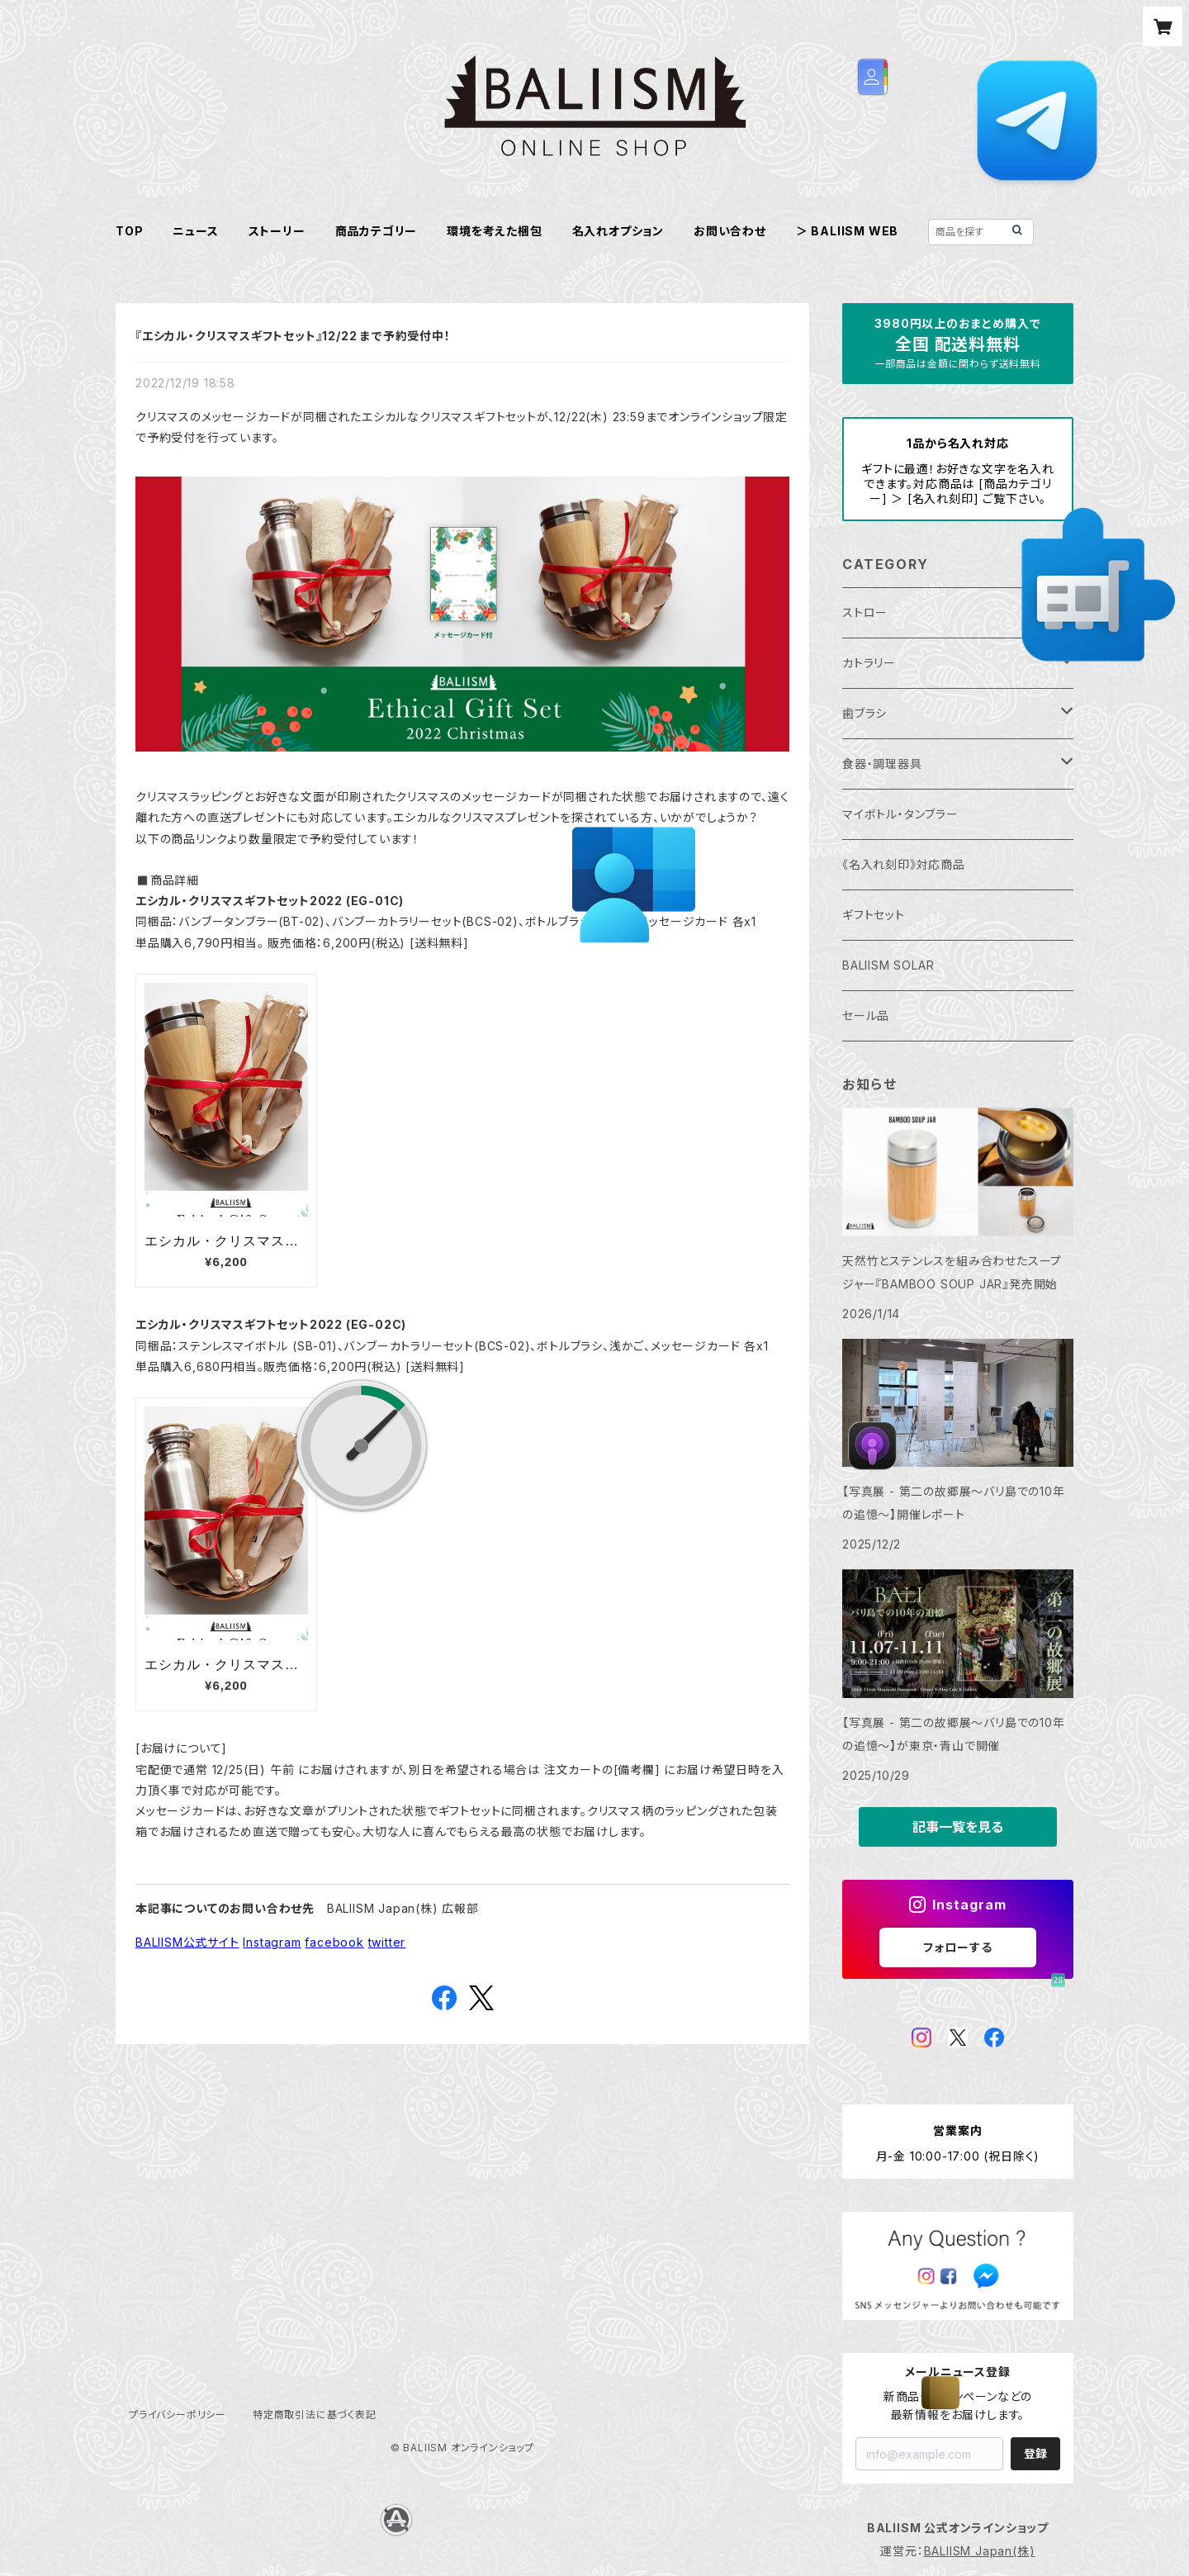  I want to click on open the address book application, so click(873, 77).